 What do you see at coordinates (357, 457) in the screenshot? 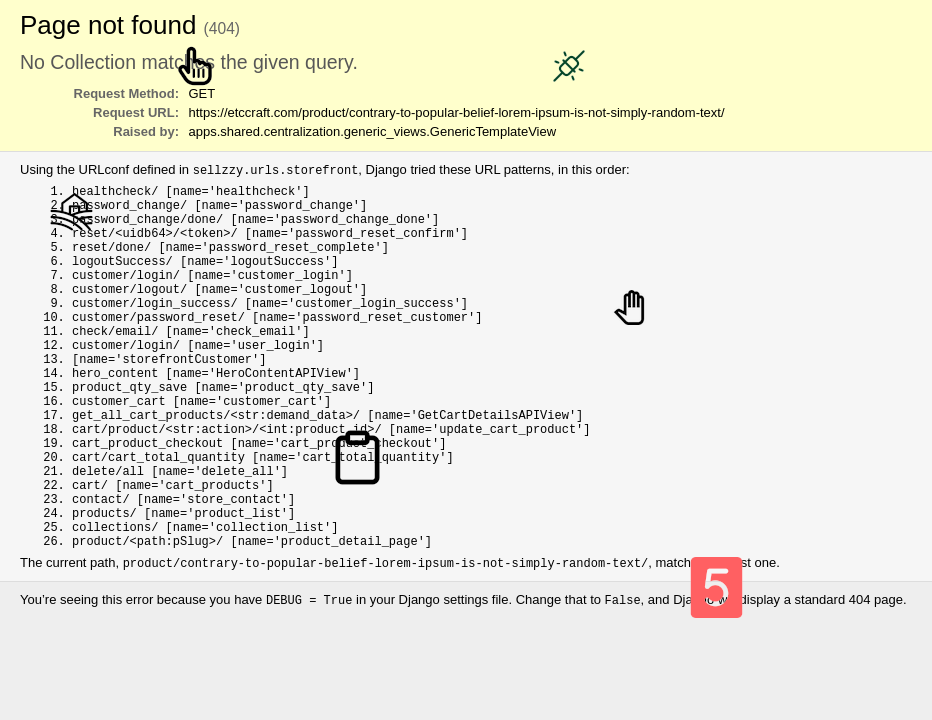
I see `copy to clipboard` at bounding box center [357, 457].